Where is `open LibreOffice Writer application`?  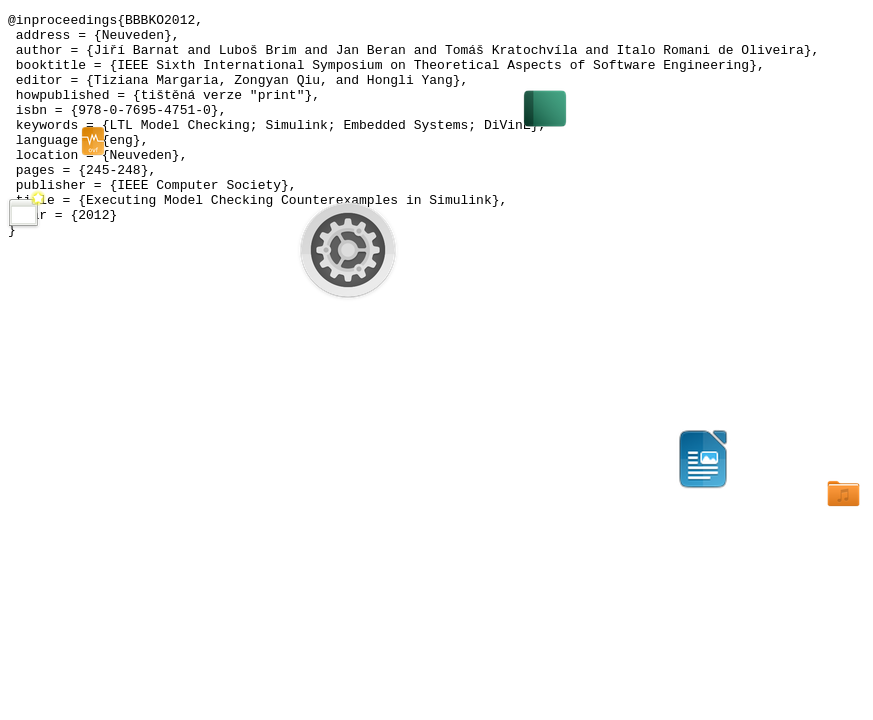 open LibreOffice Writer application is located at coordinates (703, 459).